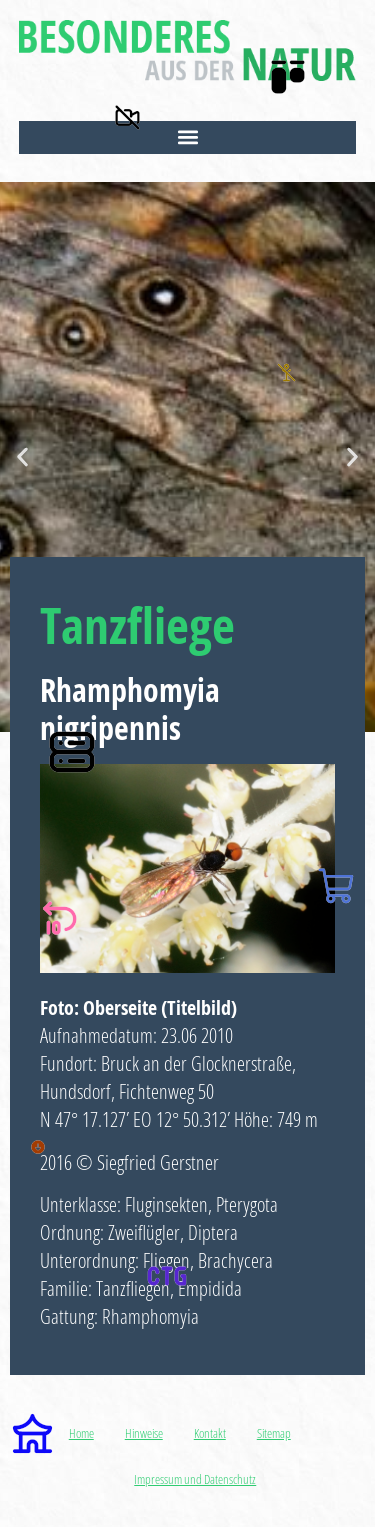  What do you see at coordinates (336, 886) in the screenshot?
I see `view your shopping cart` at bounding box center [336, 886].